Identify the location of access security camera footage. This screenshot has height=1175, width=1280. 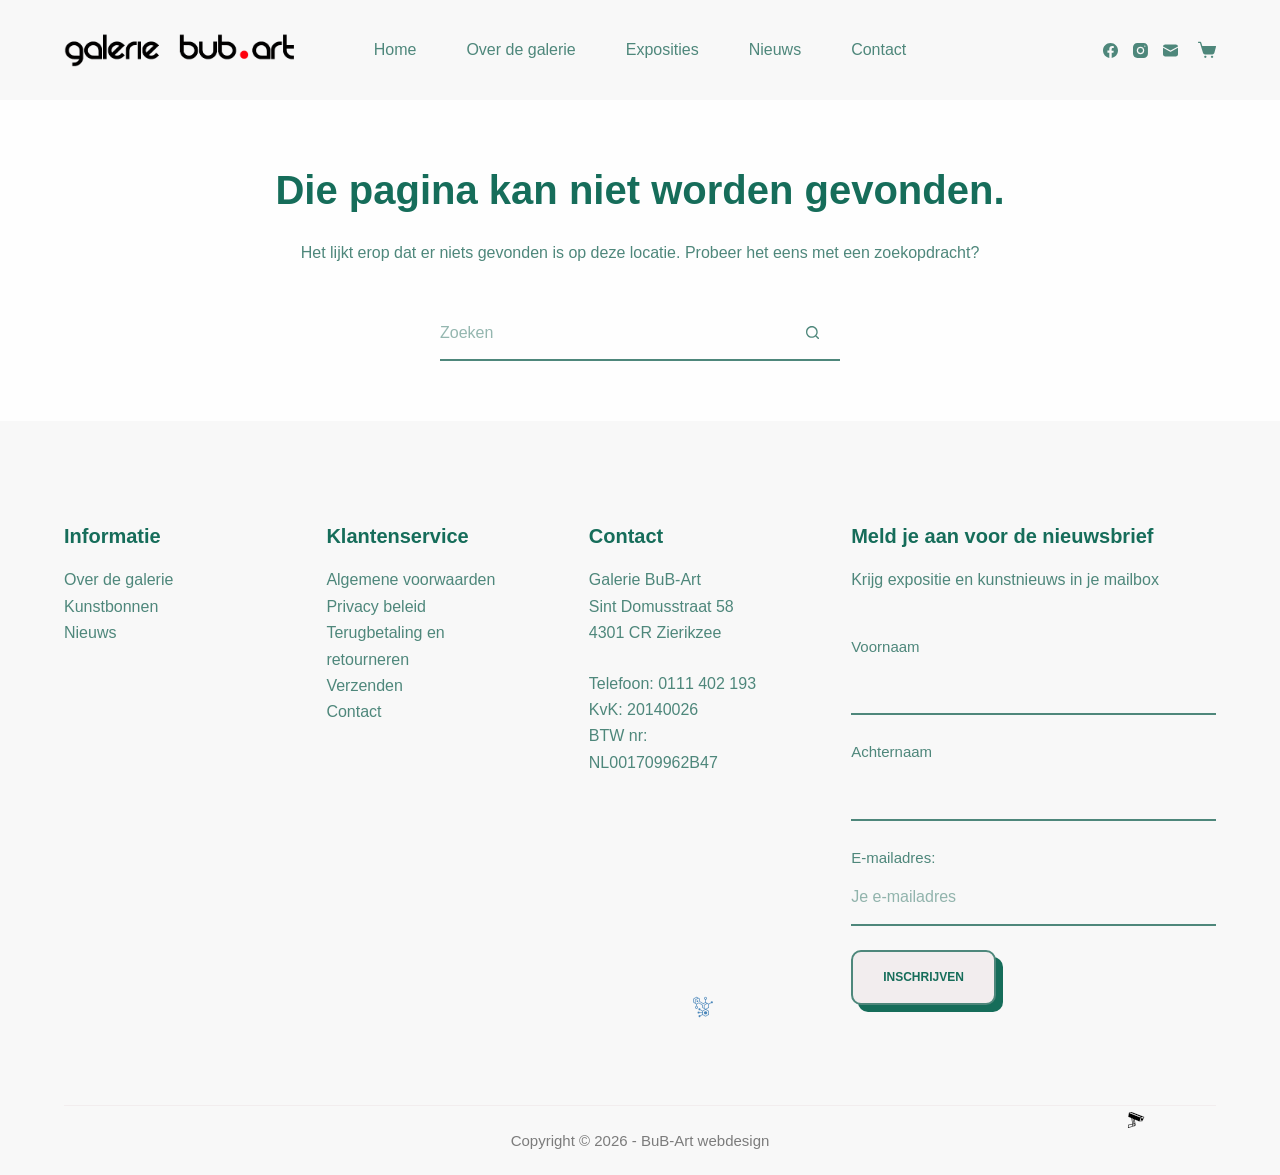
(1136, 1120).